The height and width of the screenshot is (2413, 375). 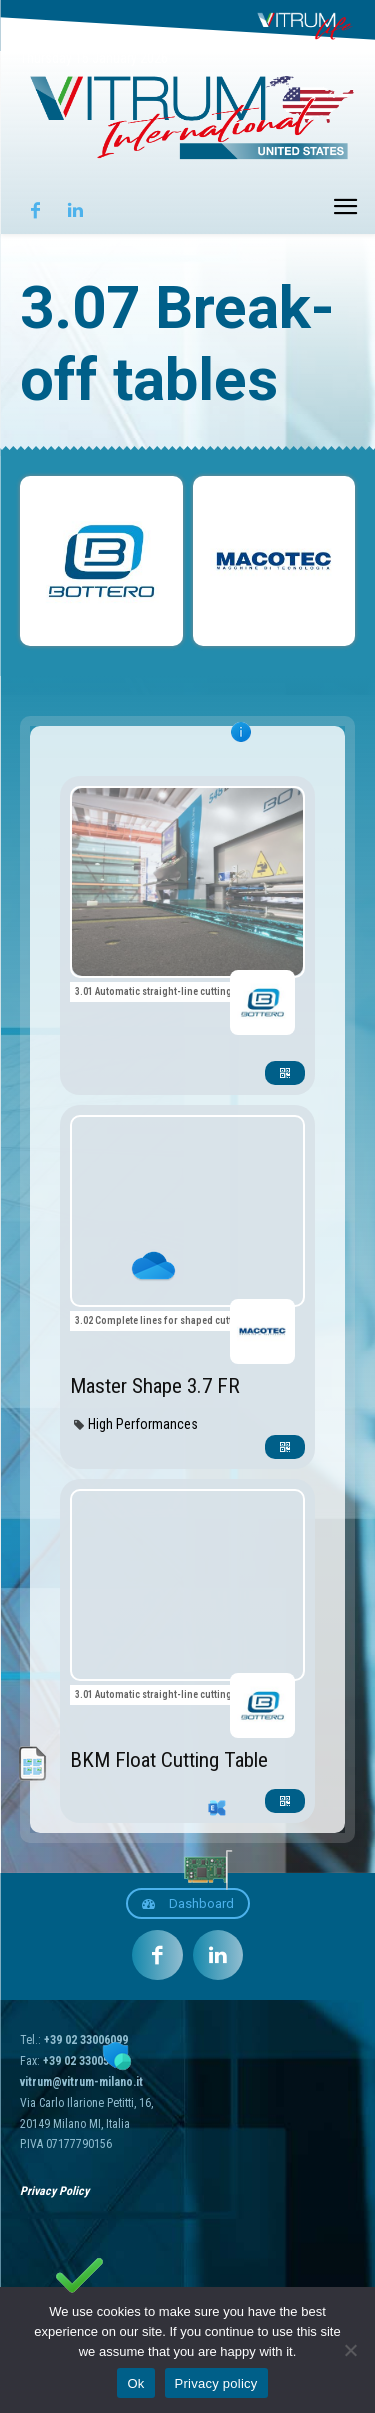 I want to click on view more information about this item, so click(x=241, y=732).